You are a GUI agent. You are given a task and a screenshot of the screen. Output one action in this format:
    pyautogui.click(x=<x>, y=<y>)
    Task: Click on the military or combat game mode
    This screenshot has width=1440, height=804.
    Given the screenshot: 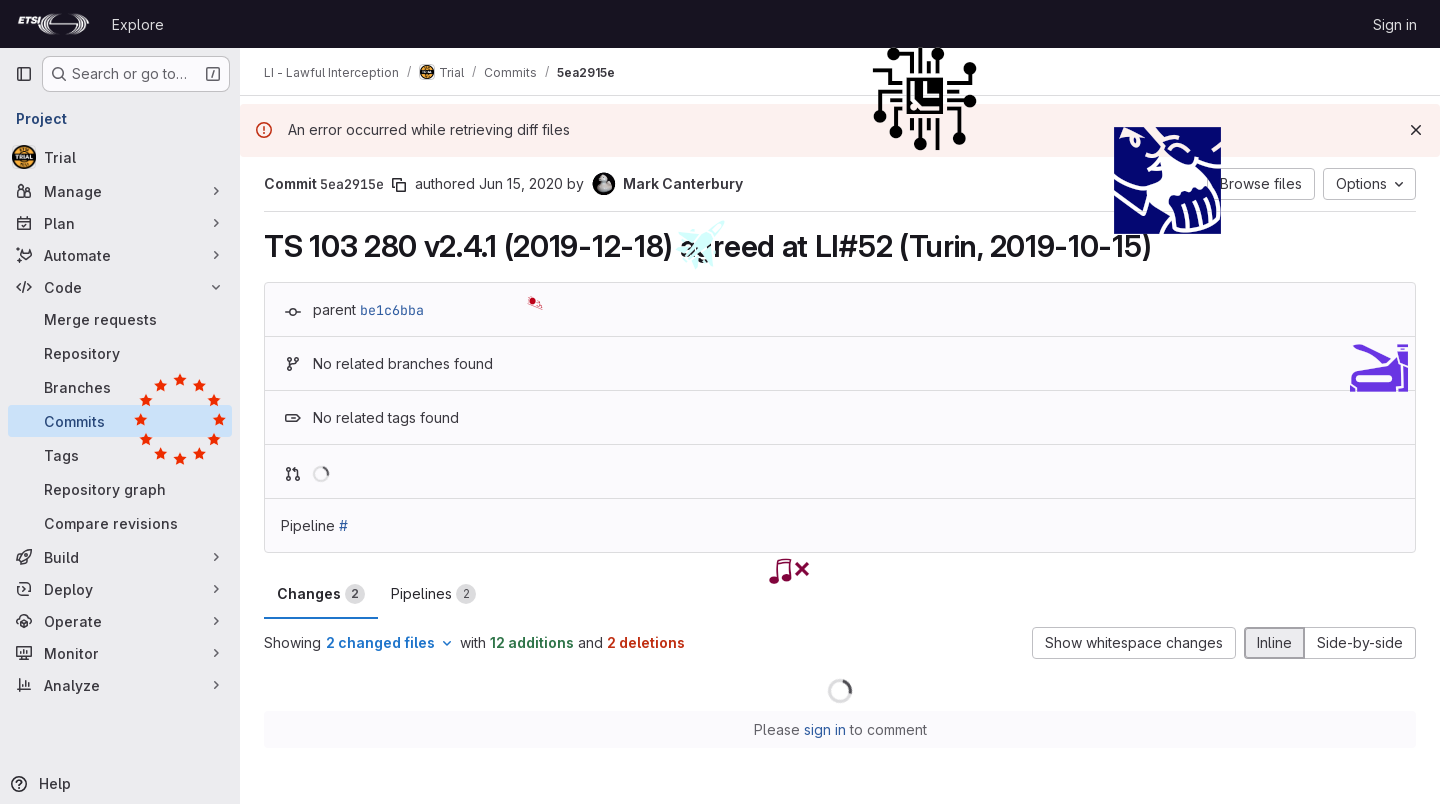 What is the action you would take?
    pyautogui.click(x=700, y=245)
    